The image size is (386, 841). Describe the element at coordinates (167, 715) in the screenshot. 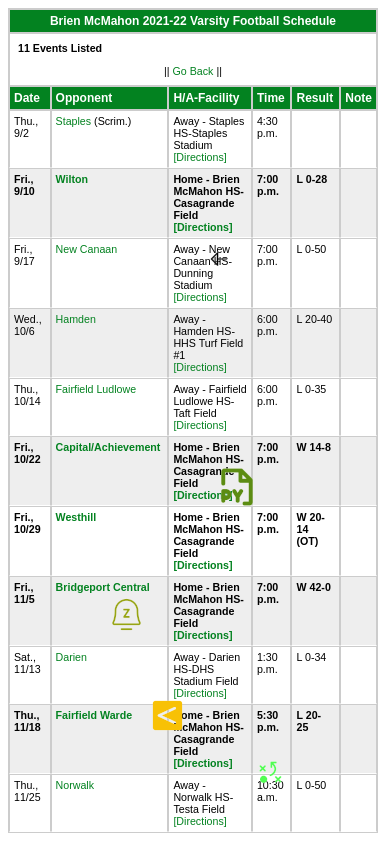

I see `navigate to previous item or page` at that location.